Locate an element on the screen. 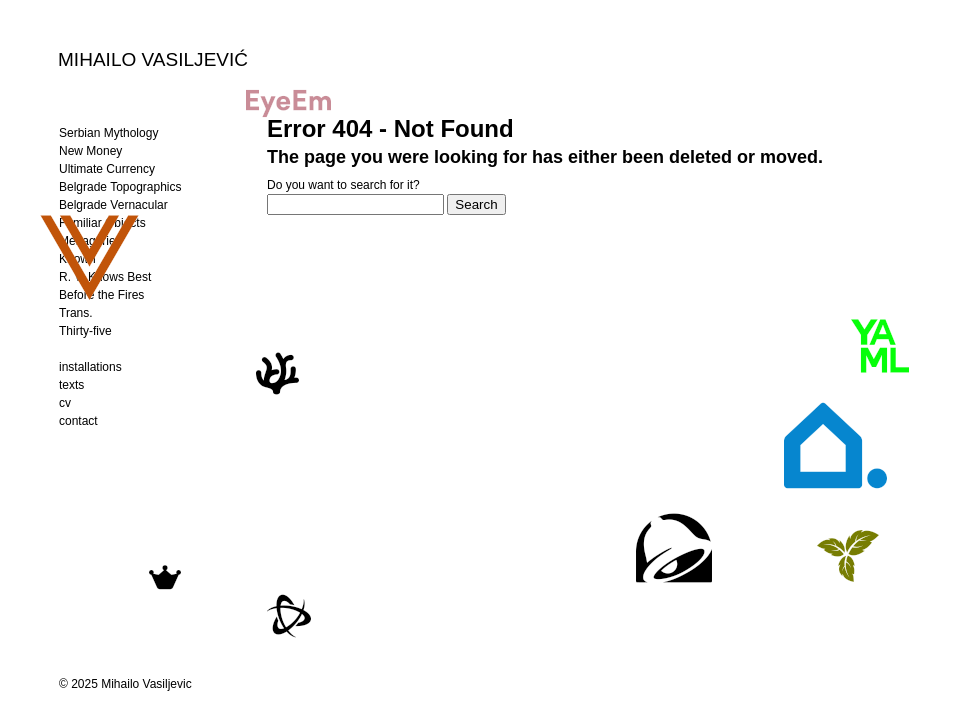 This screenshot has height=720, width=954. indicates a YAML configuration file is located at coordinates (880, 346).